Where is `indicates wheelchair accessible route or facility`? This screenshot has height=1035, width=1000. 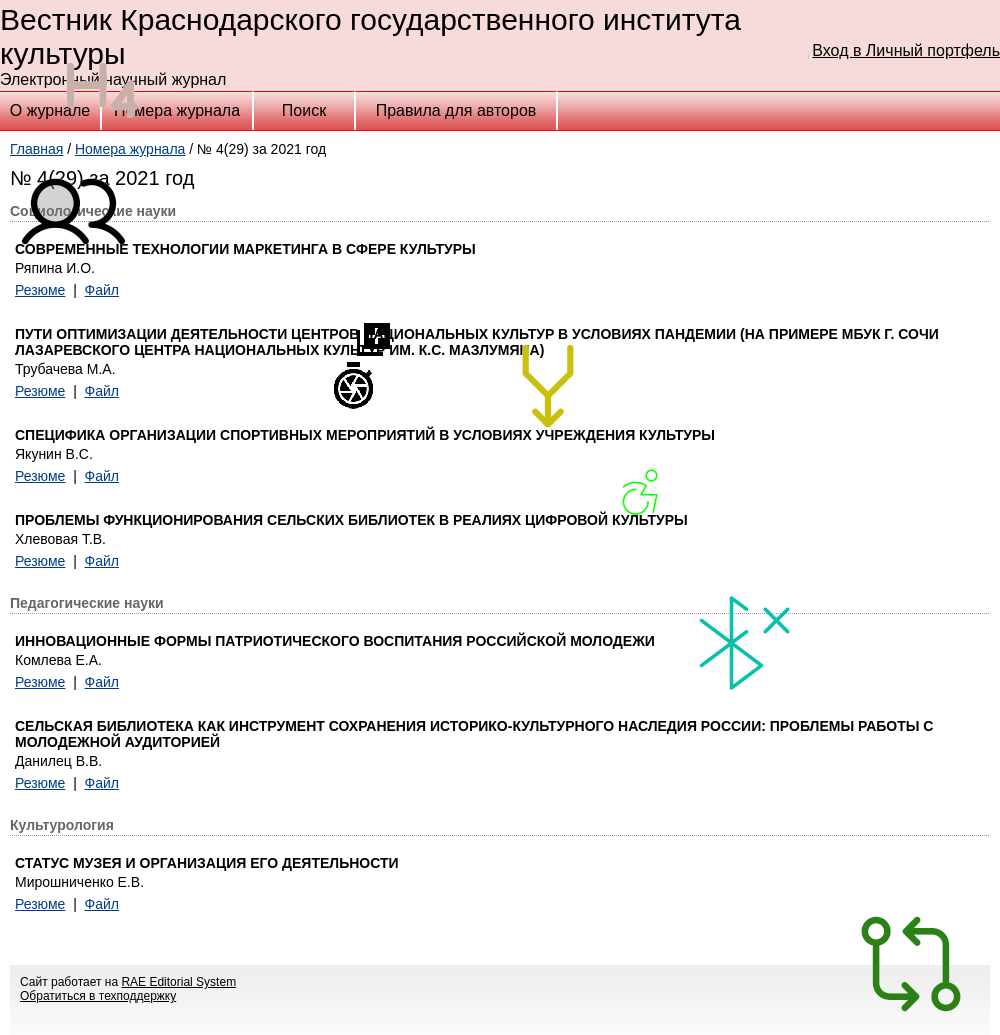 indicates wheelchair accessible route or facility is located at coordinates (641, 493).